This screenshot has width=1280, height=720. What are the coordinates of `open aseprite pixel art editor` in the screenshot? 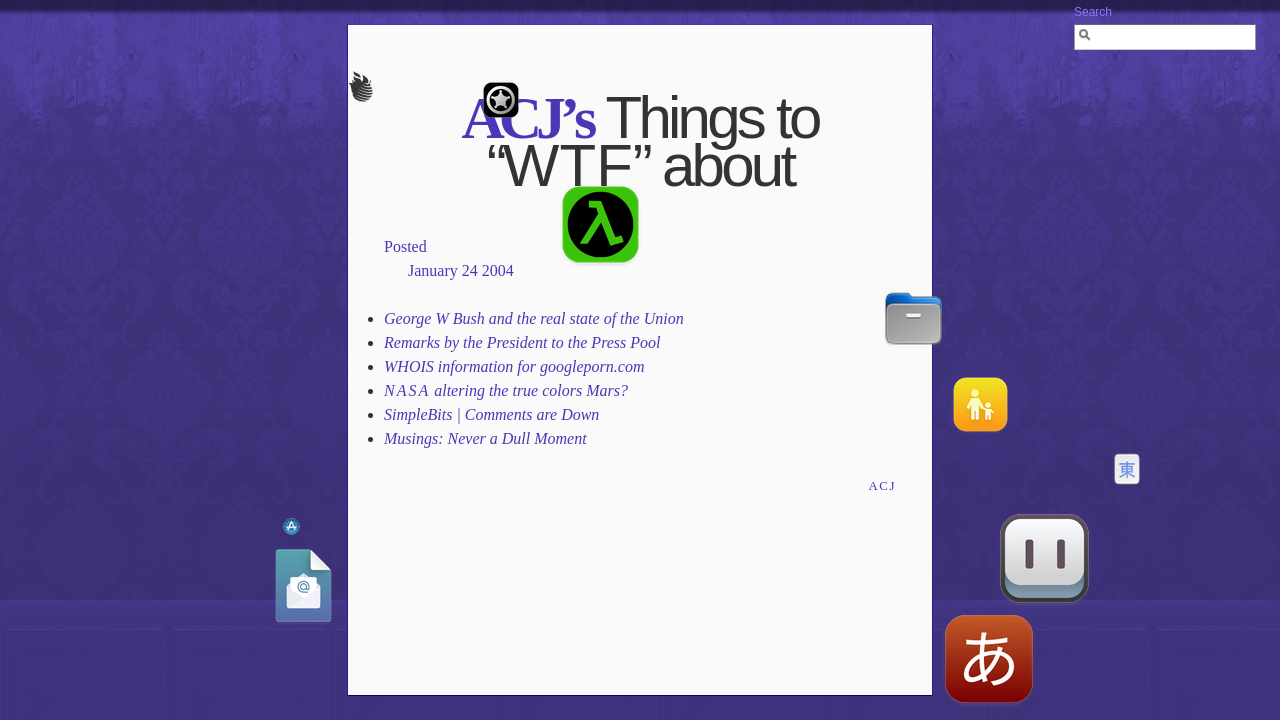 It's located at (1044, 558).